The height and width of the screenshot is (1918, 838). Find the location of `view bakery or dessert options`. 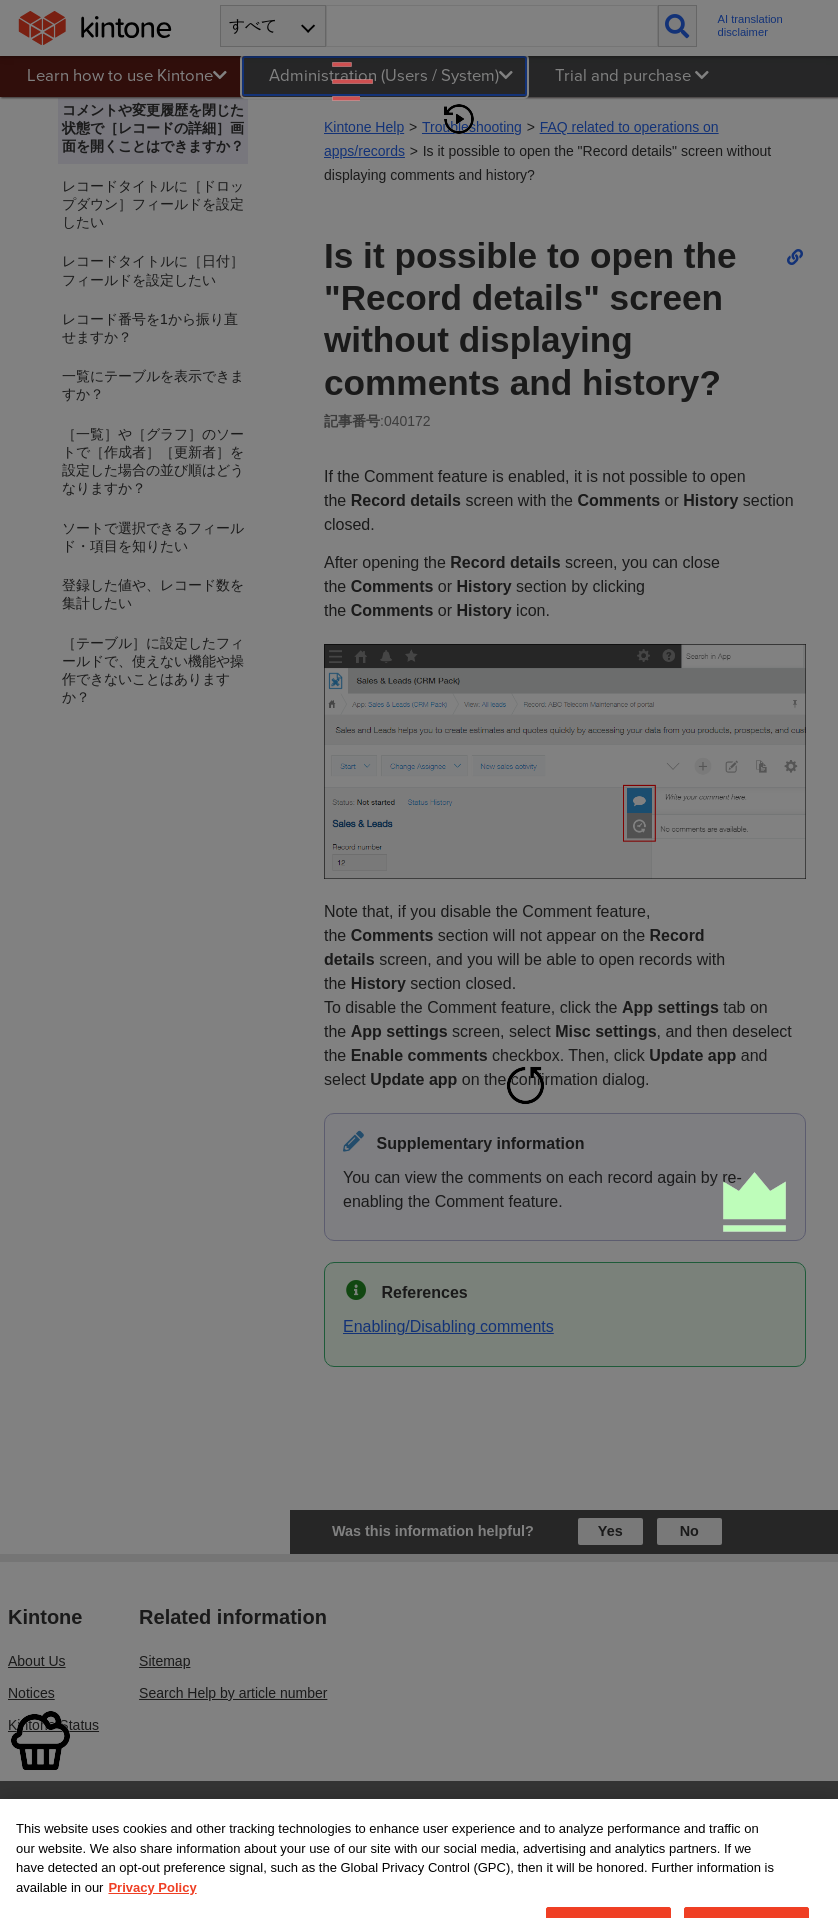

view bakery or dessert options is located at coordinates (40, 1740).